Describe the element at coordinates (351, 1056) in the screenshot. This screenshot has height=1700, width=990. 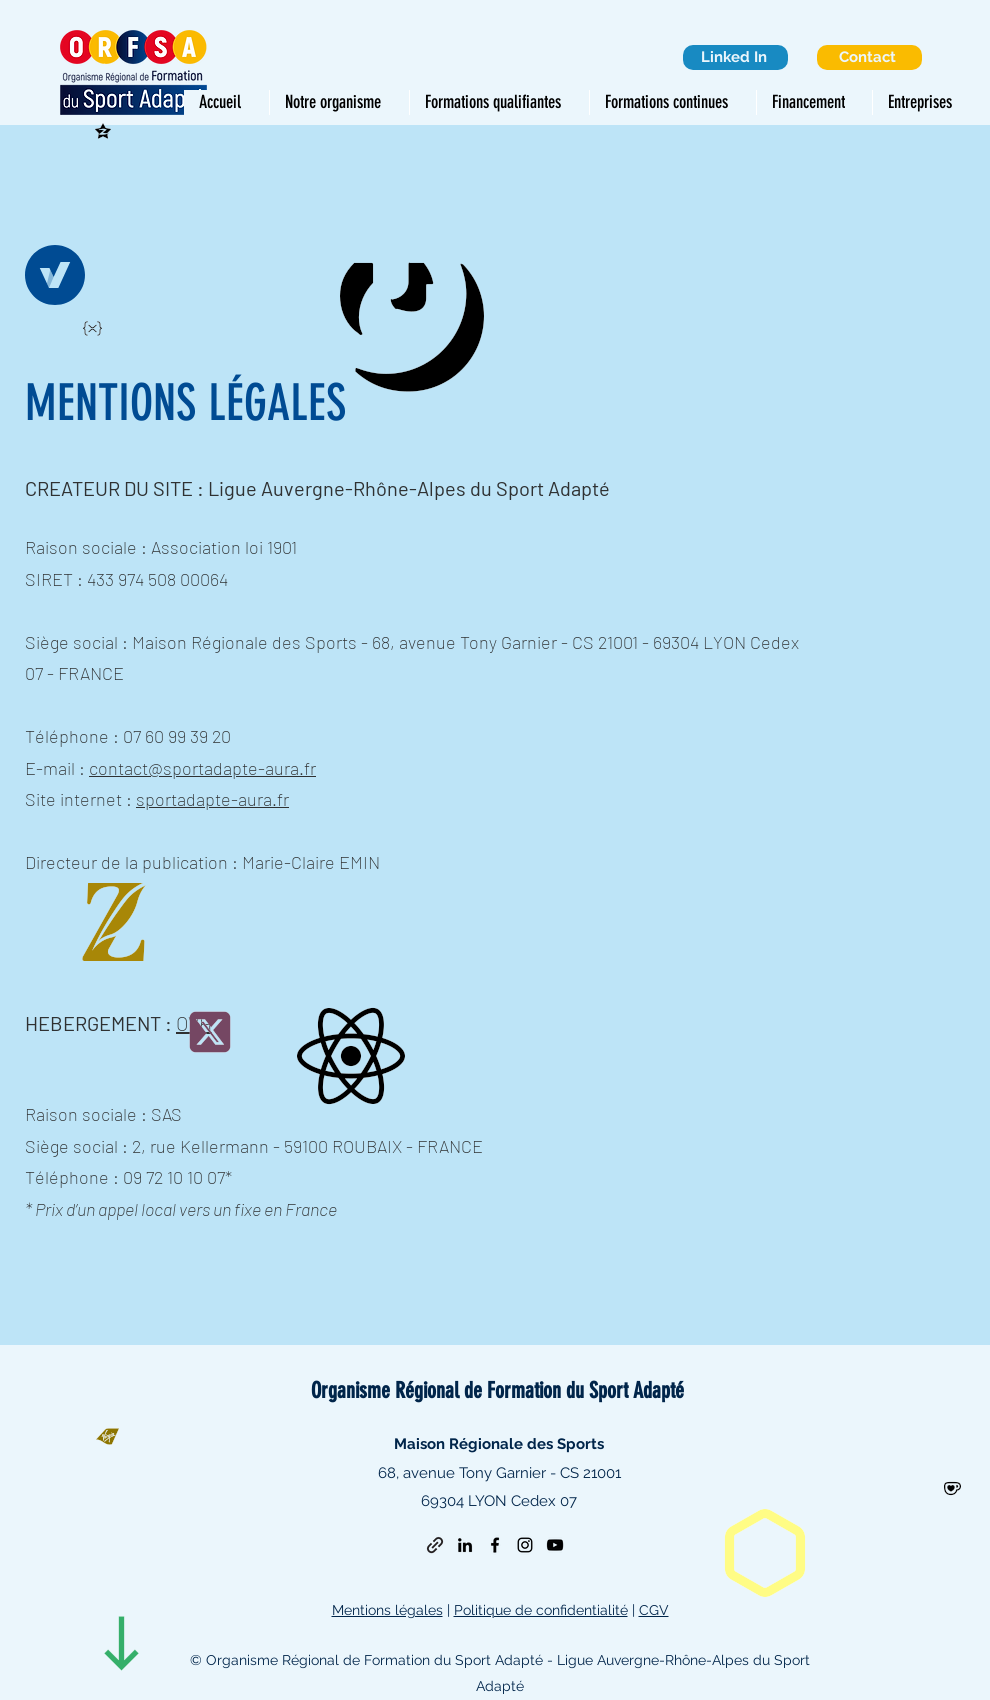
I see `indicates a React.js application or component` at that location.